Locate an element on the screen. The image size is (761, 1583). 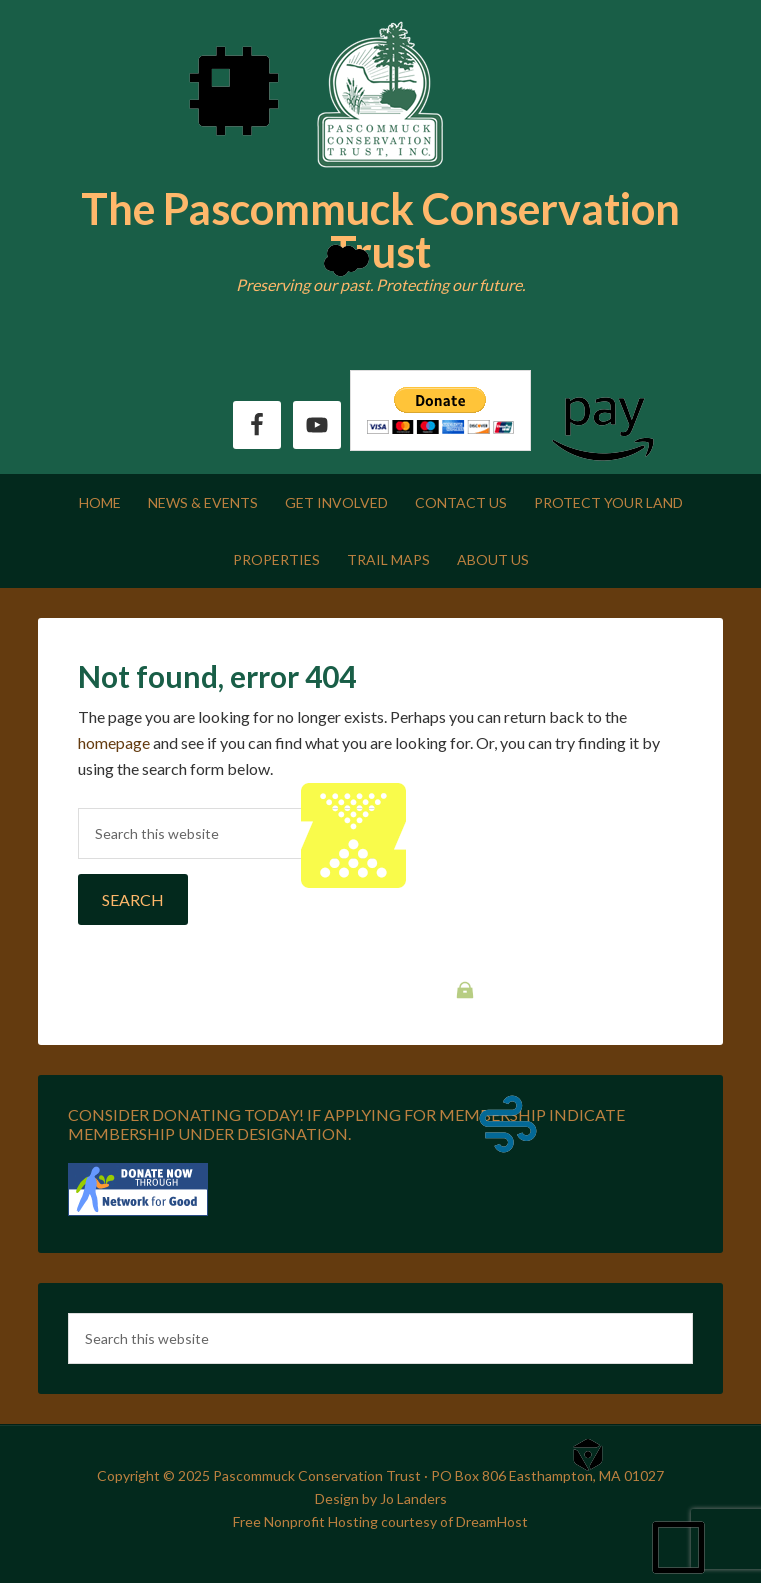
stop media playback is located at coordinates (678, 1547).